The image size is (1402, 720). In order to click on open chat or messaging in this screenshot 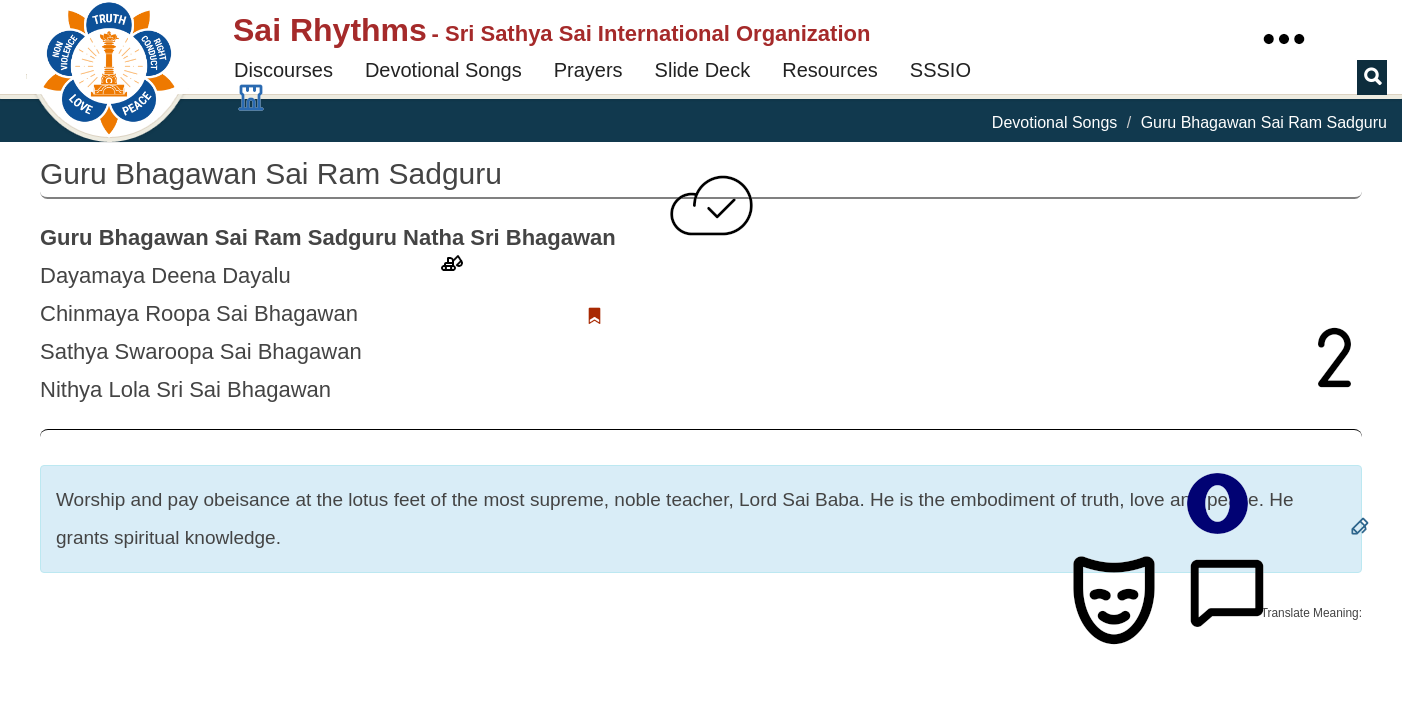, I will do `click(1227, 588)`.